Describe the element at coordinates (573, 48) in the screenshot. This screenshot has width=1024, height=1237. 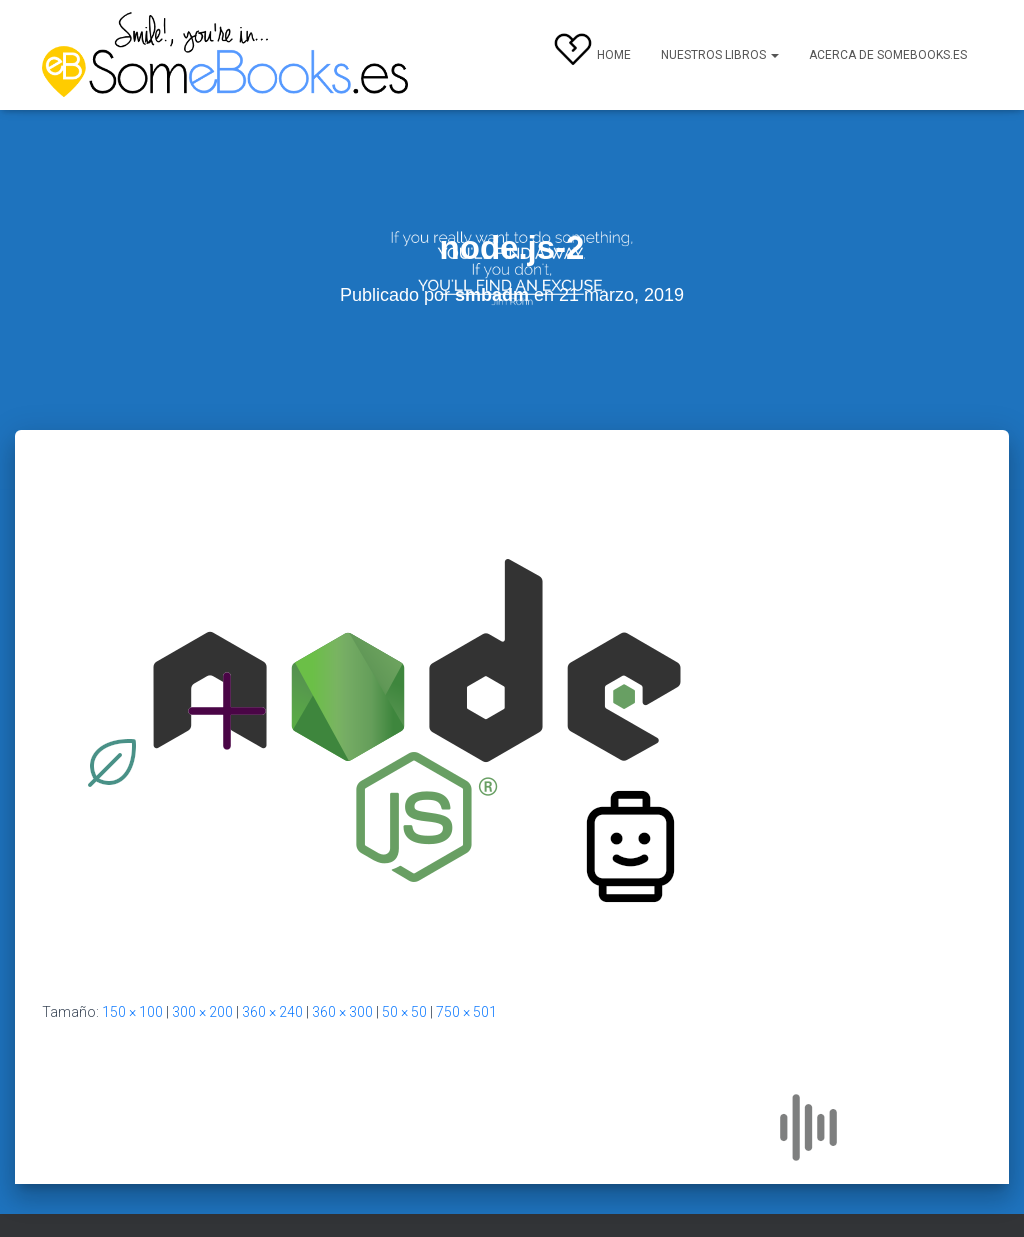
I see `unlike or remove from favorites` at that location.